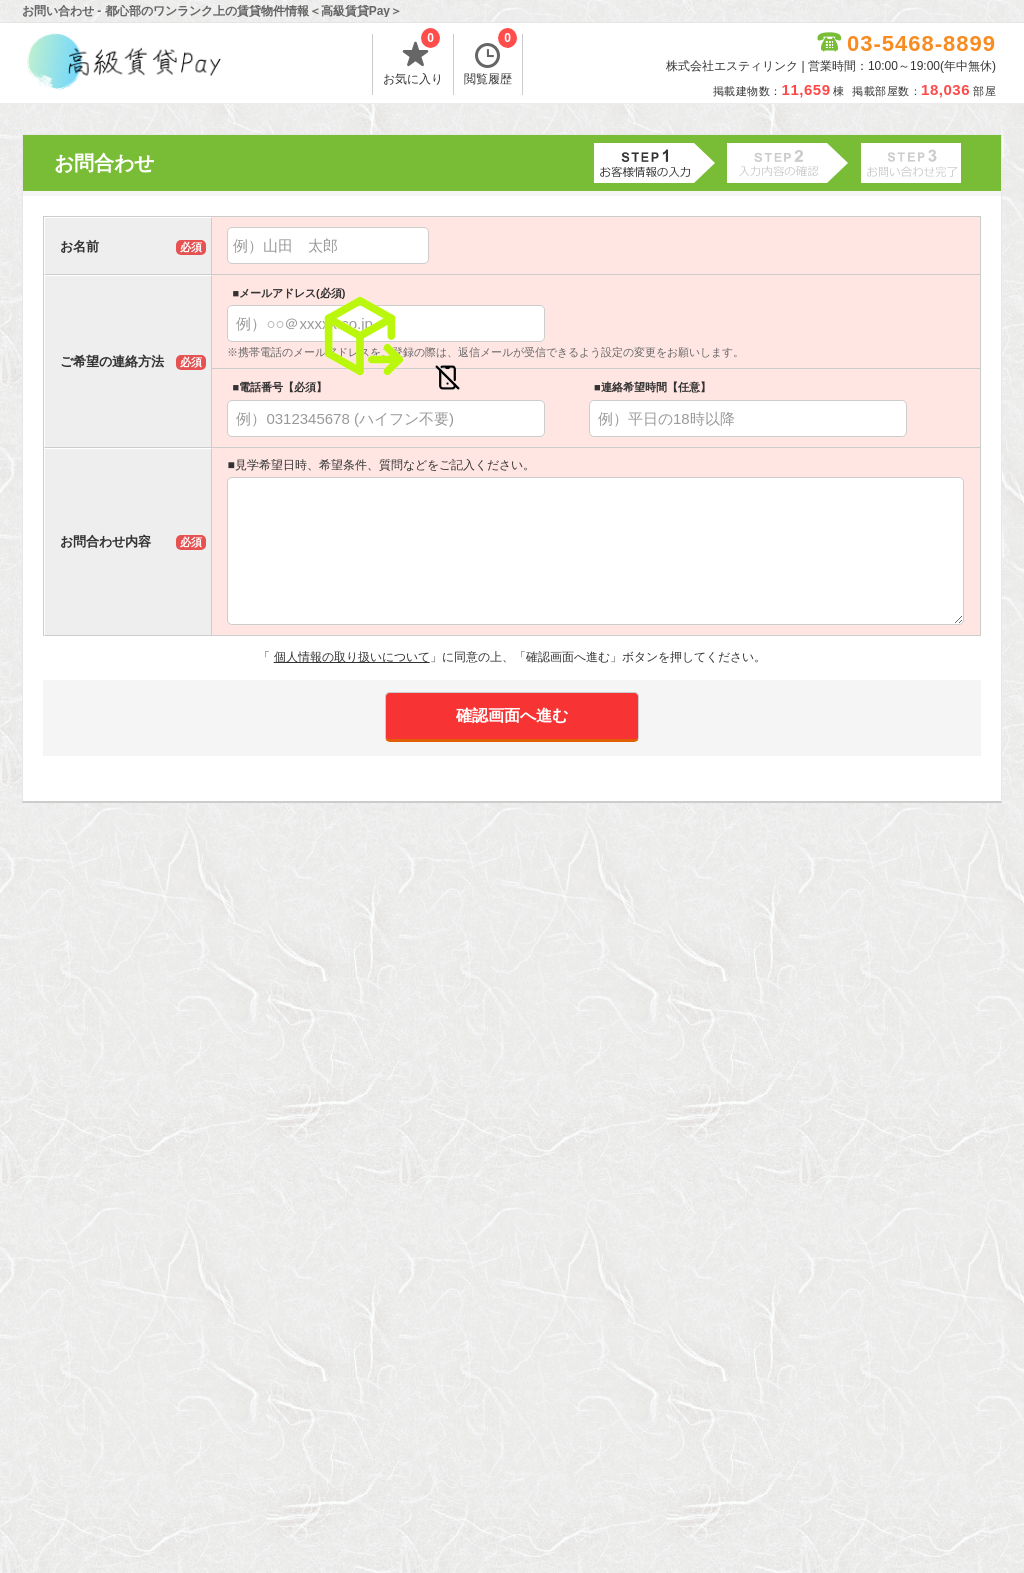 The image size is (1024, 1573). Describe the element at coordinates (360, 336) in the screenshot. I see `export or send a package` at that location.